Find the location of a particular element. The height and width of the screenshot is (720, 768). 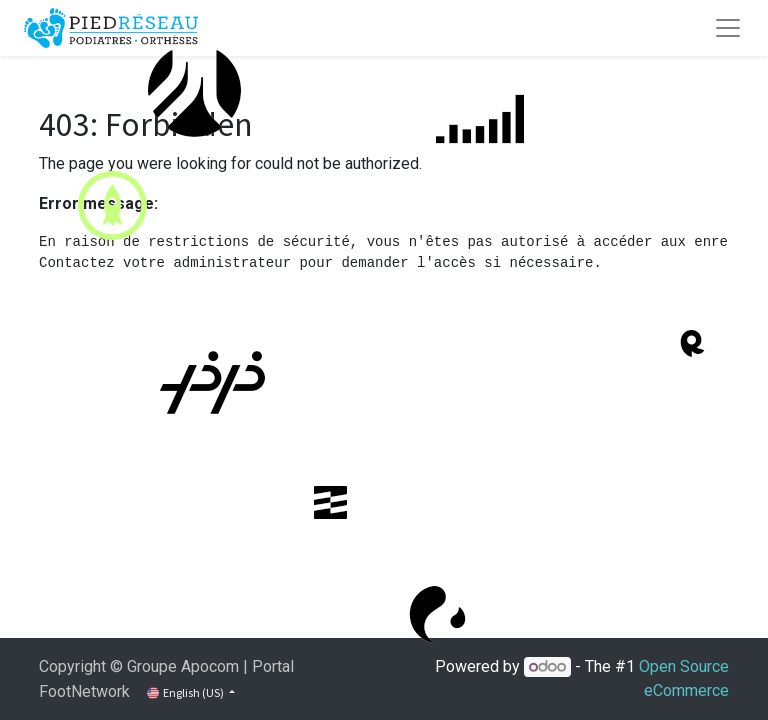

rootsbedrock brand logo is located at coordinates (330, 502).